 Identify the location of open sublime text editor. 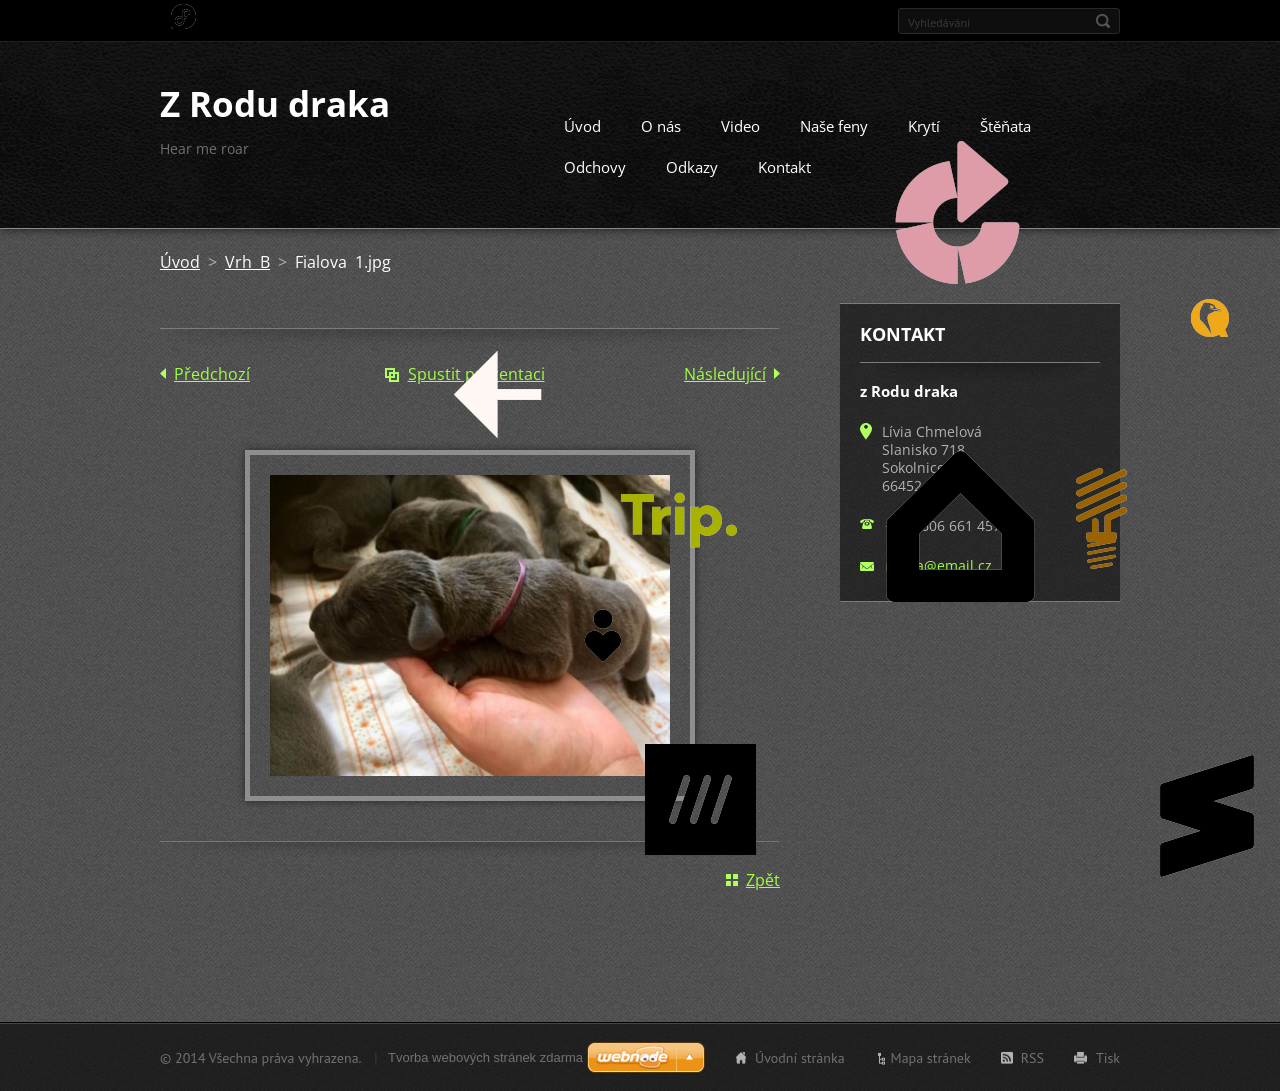
(1207, 816).